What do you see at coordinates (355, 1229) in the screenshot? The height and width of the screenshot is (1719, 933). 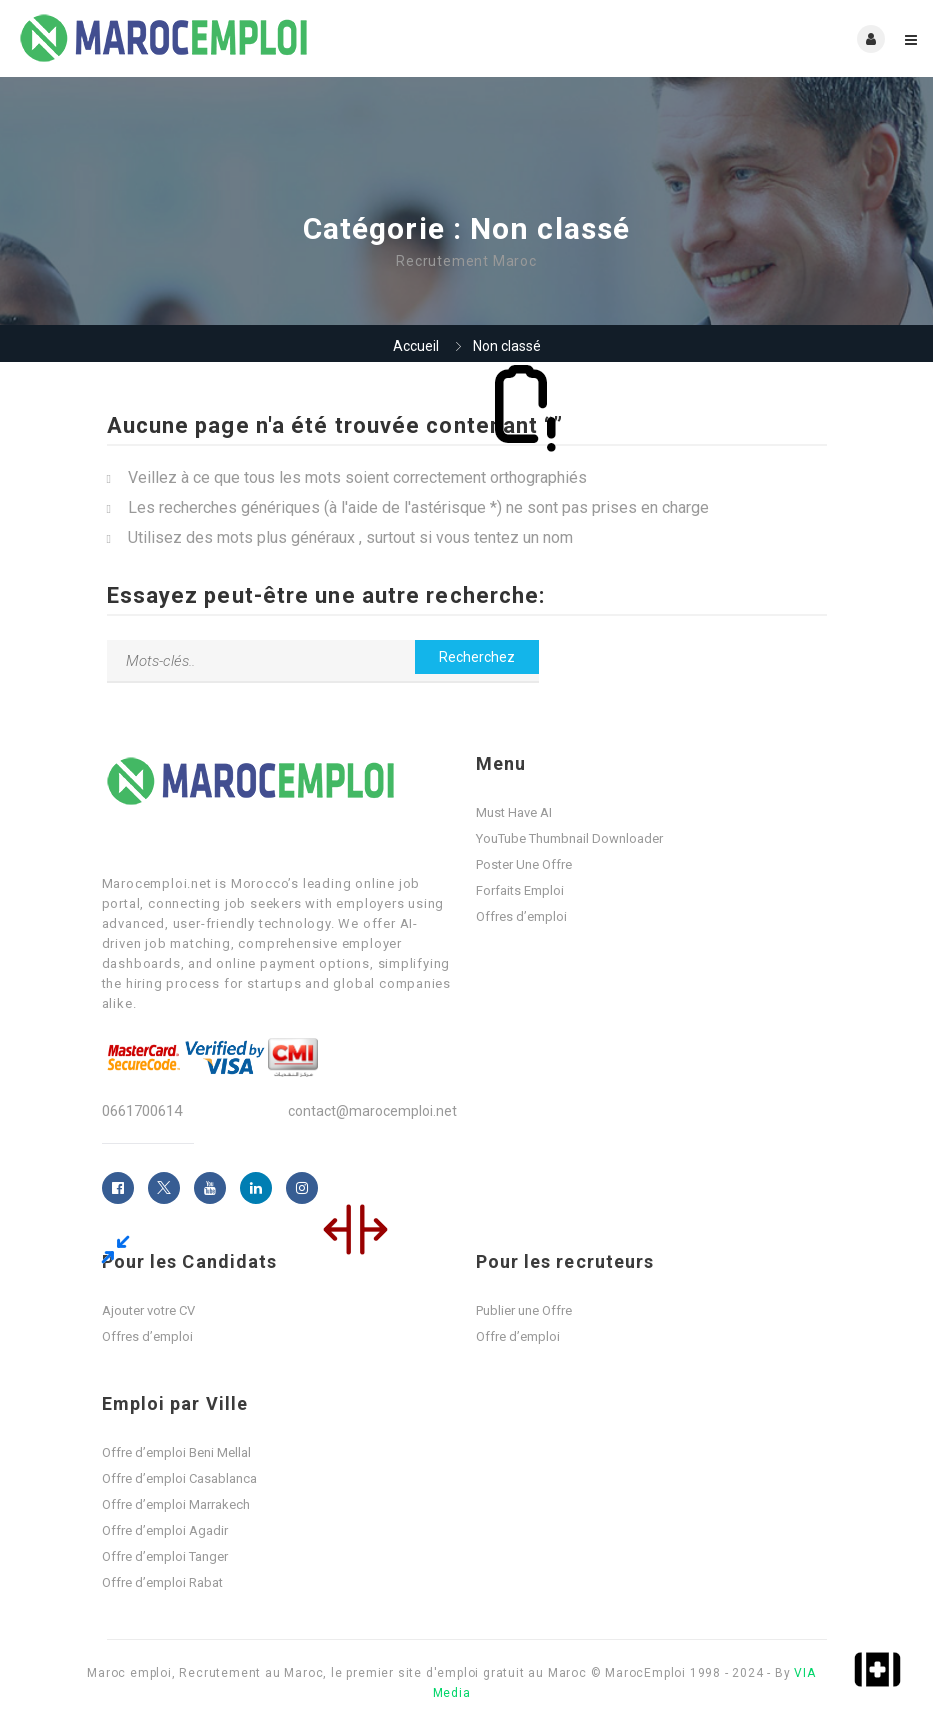 I see `adjust horizontal split between panels` at bounding box center [355, 1229].